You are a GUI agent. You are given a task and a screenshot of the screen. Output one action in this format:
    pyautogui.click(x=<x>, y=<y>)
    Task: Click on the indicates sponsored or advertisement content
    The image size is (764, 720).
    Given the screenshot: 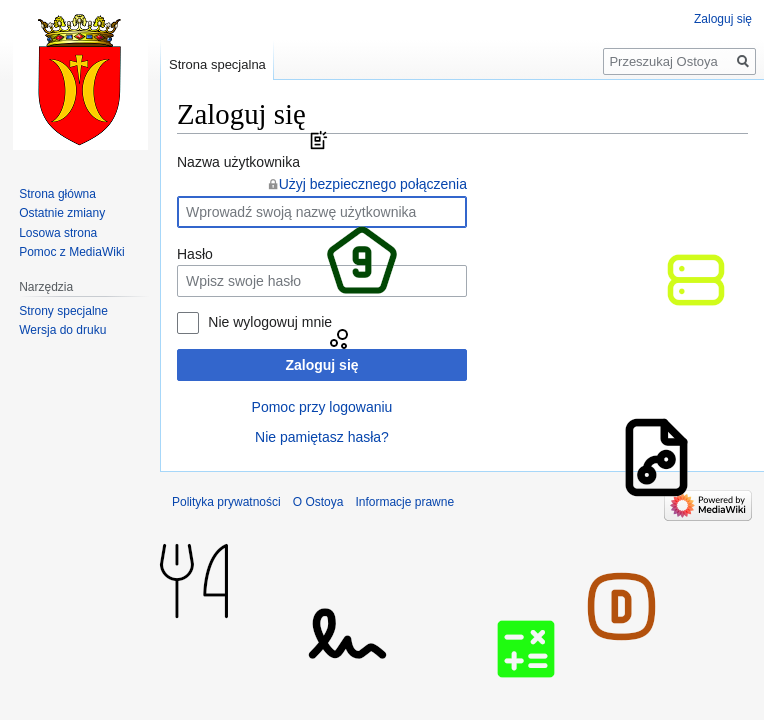 What is the action you would take?
    pyautogui.click(x=318, y=140)
    